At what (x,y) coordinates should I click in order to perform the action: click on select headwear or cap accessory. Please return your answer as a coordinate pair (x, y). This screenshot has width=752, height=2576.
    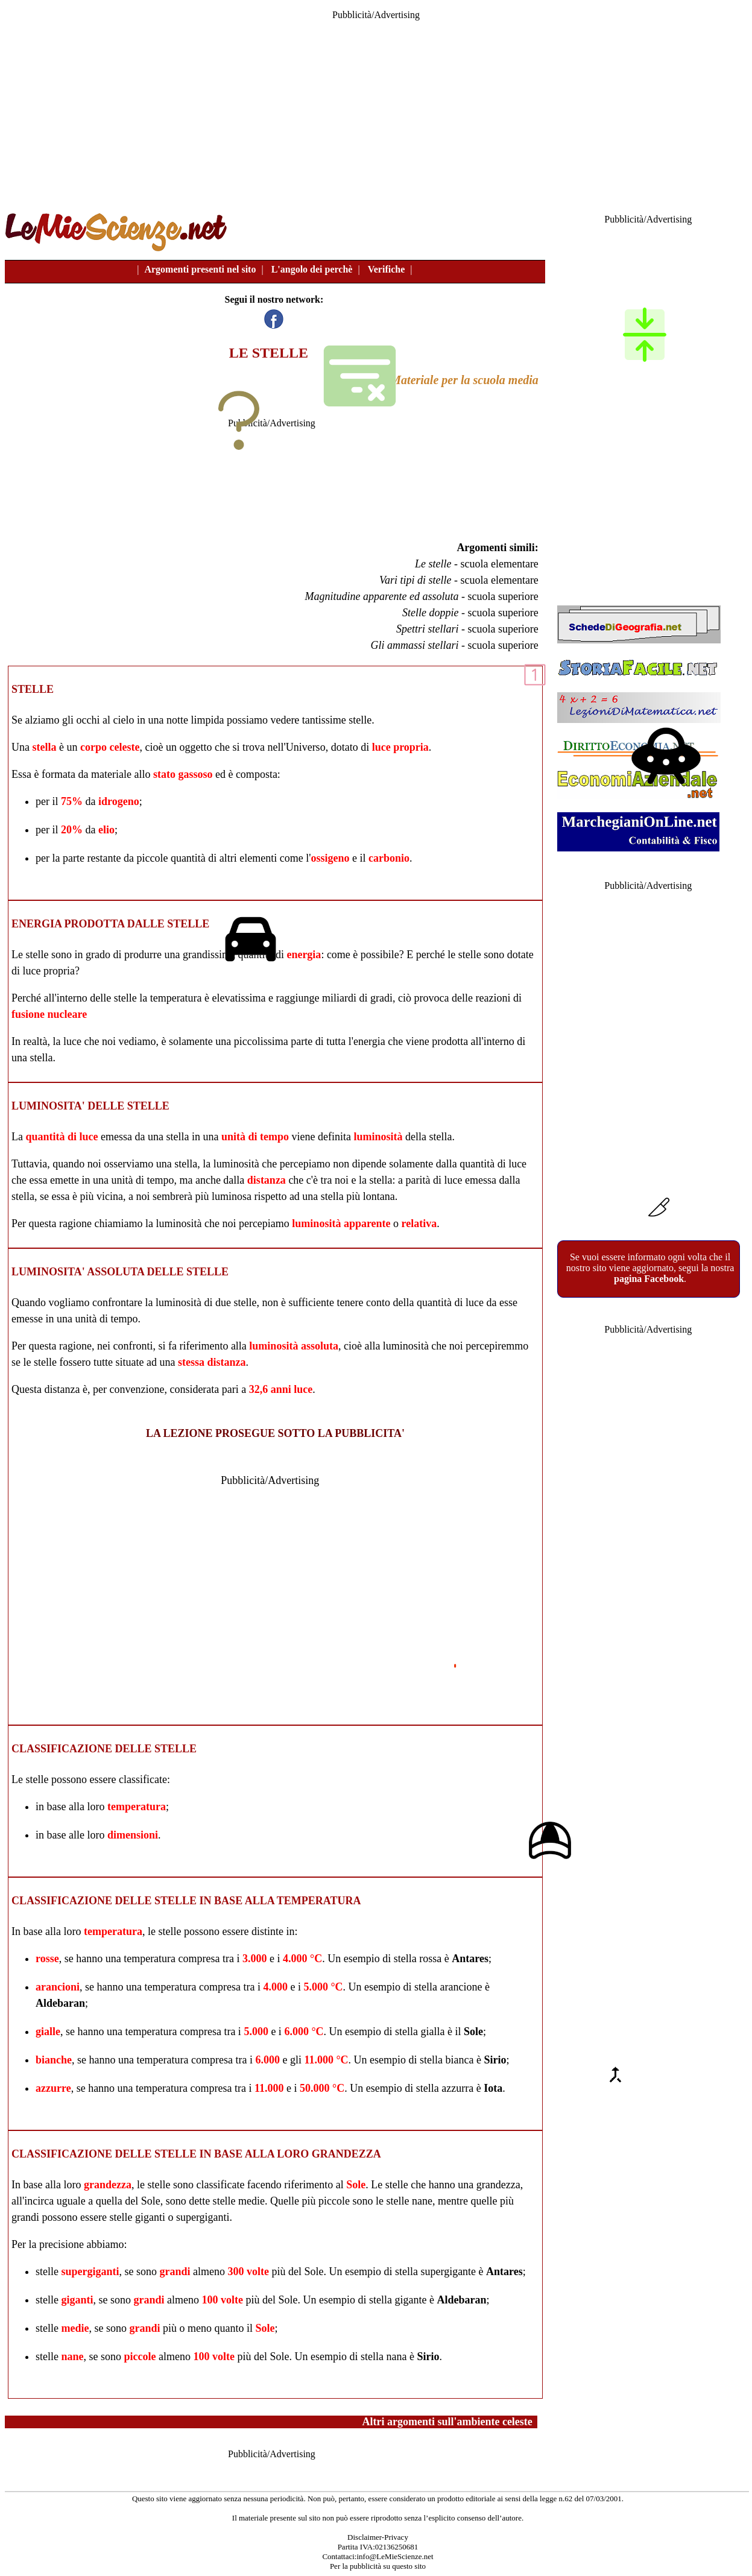
    Looking at the image, I should click on (550, 1843).